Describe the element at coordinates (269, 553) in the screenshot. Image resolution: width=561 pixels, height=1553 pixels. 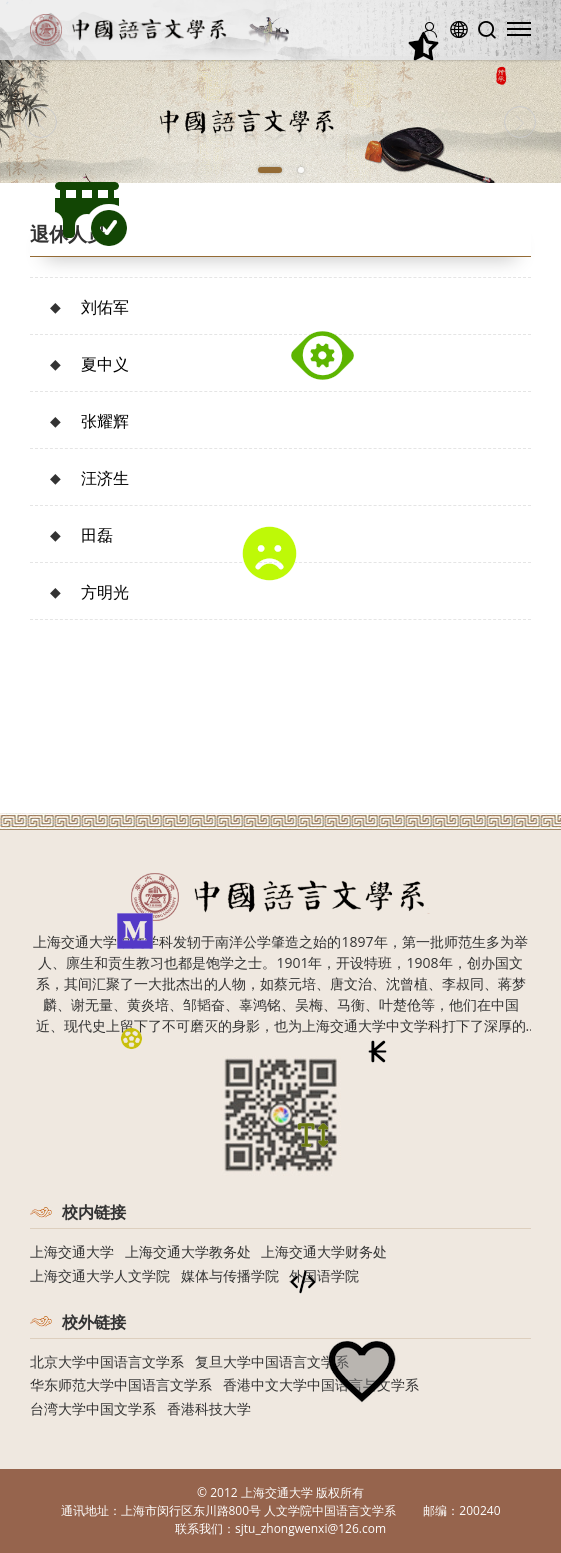
I see `submit negative feedback or rating` at that location.